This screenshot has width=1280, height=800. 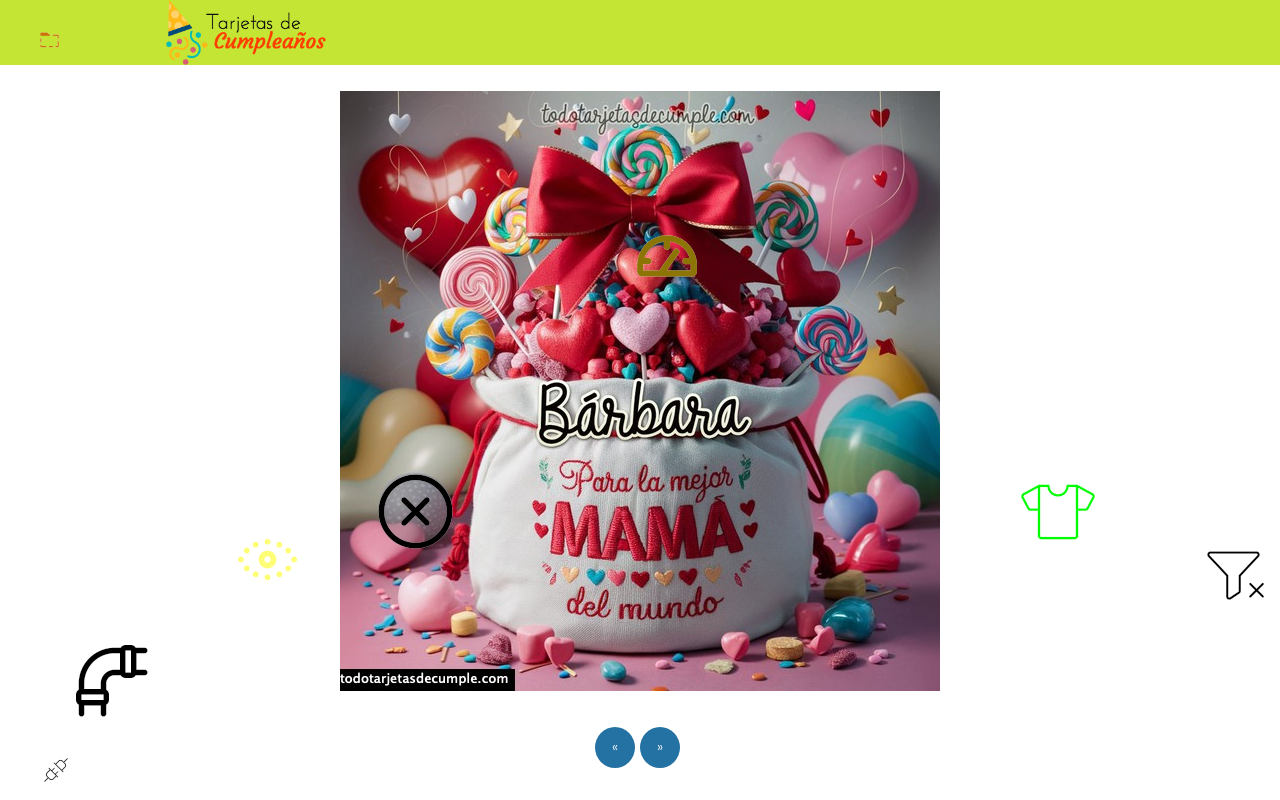 I want to click on create a new folder, so click(x=49, y=39).